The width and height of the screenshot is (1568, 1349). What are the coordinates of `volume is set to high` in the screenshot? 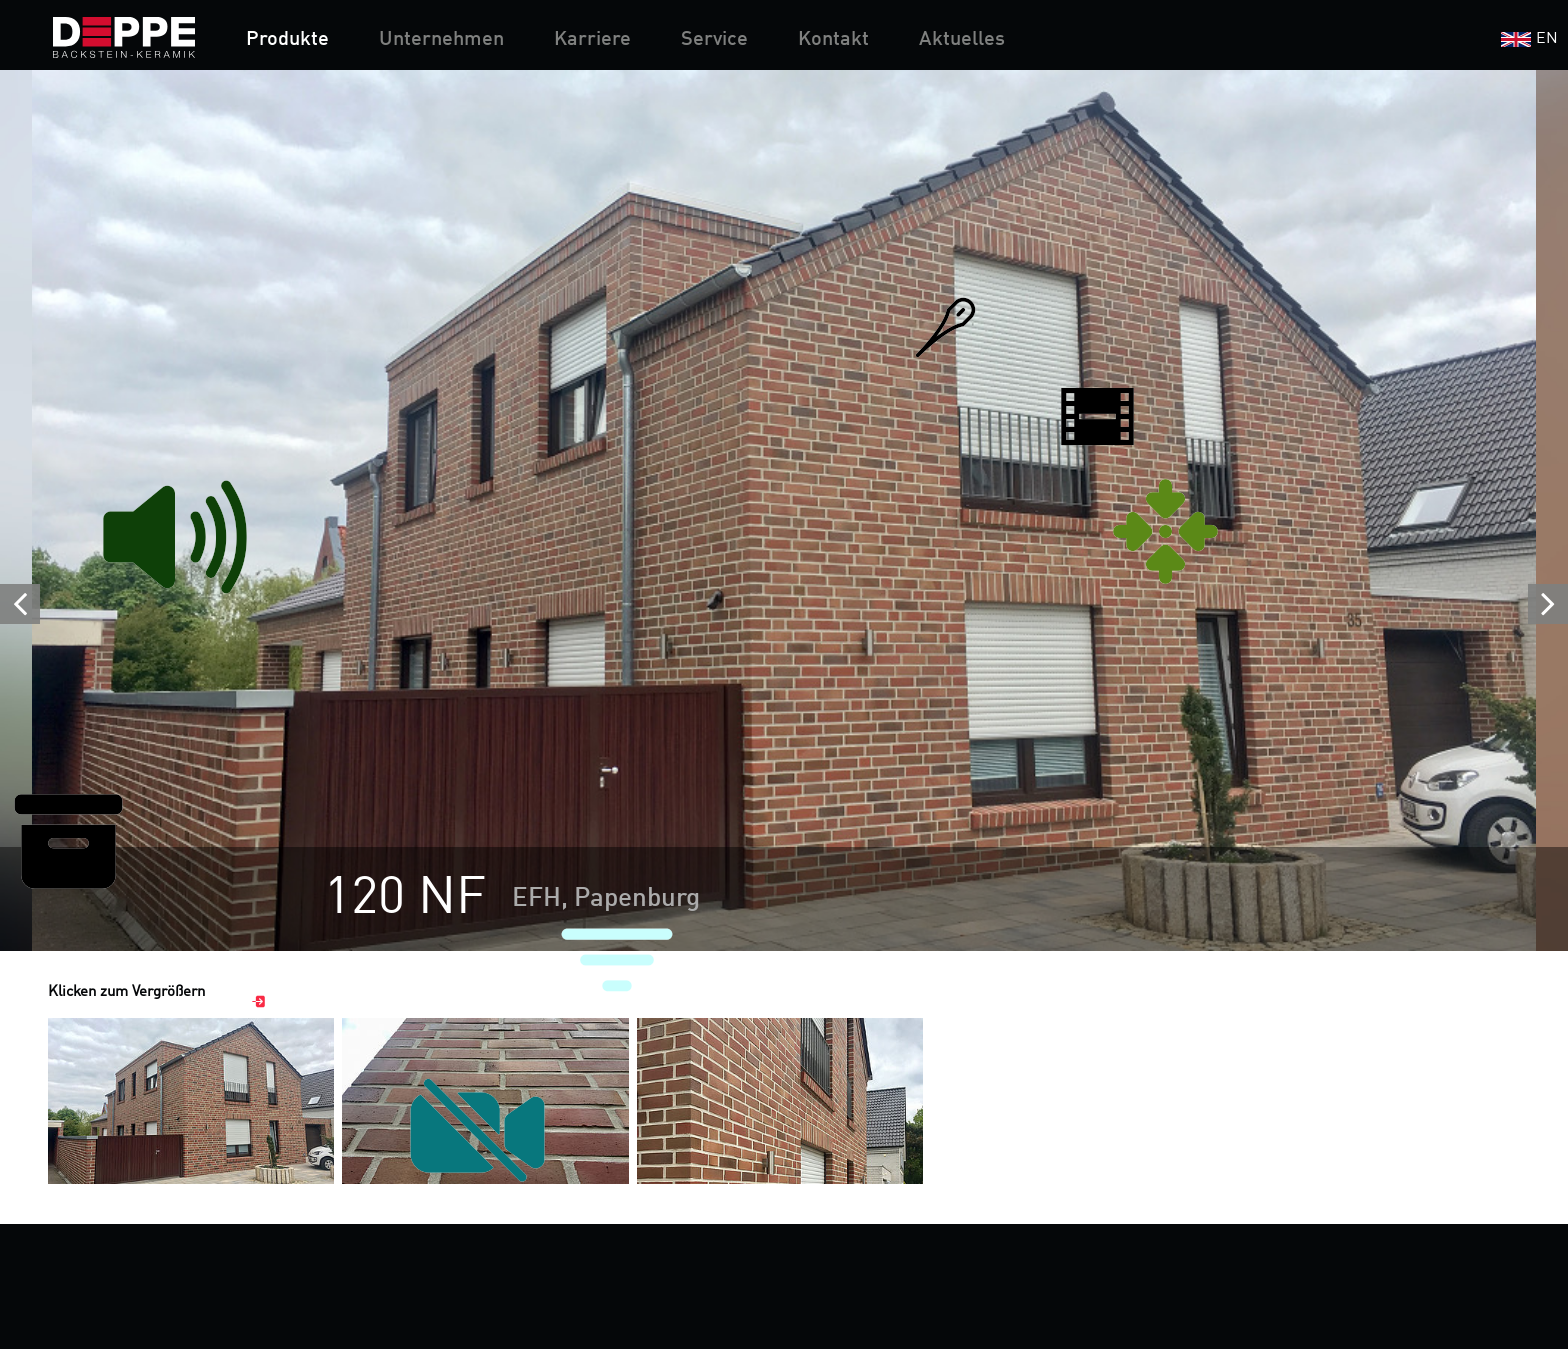 It's located at (175, 537).